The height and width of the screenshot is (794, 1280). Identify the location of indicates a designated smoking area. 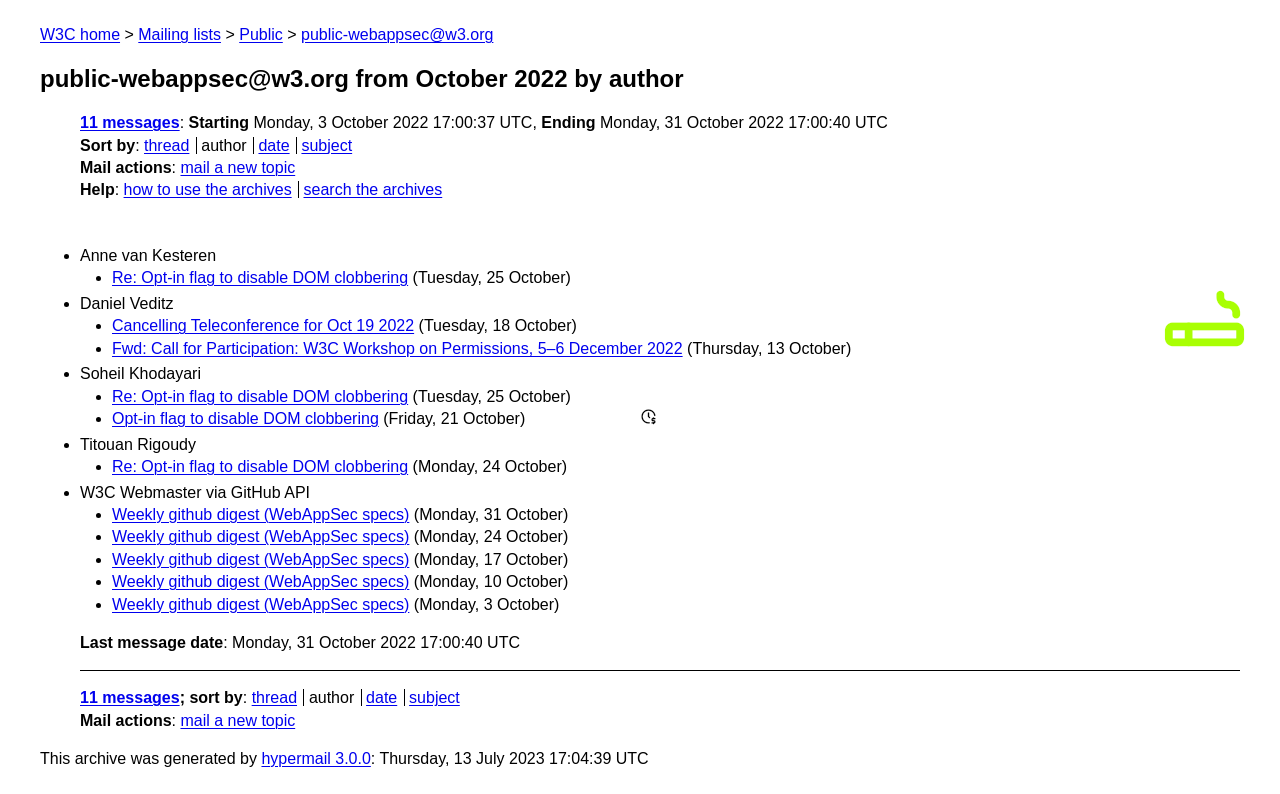
(1204, 322).